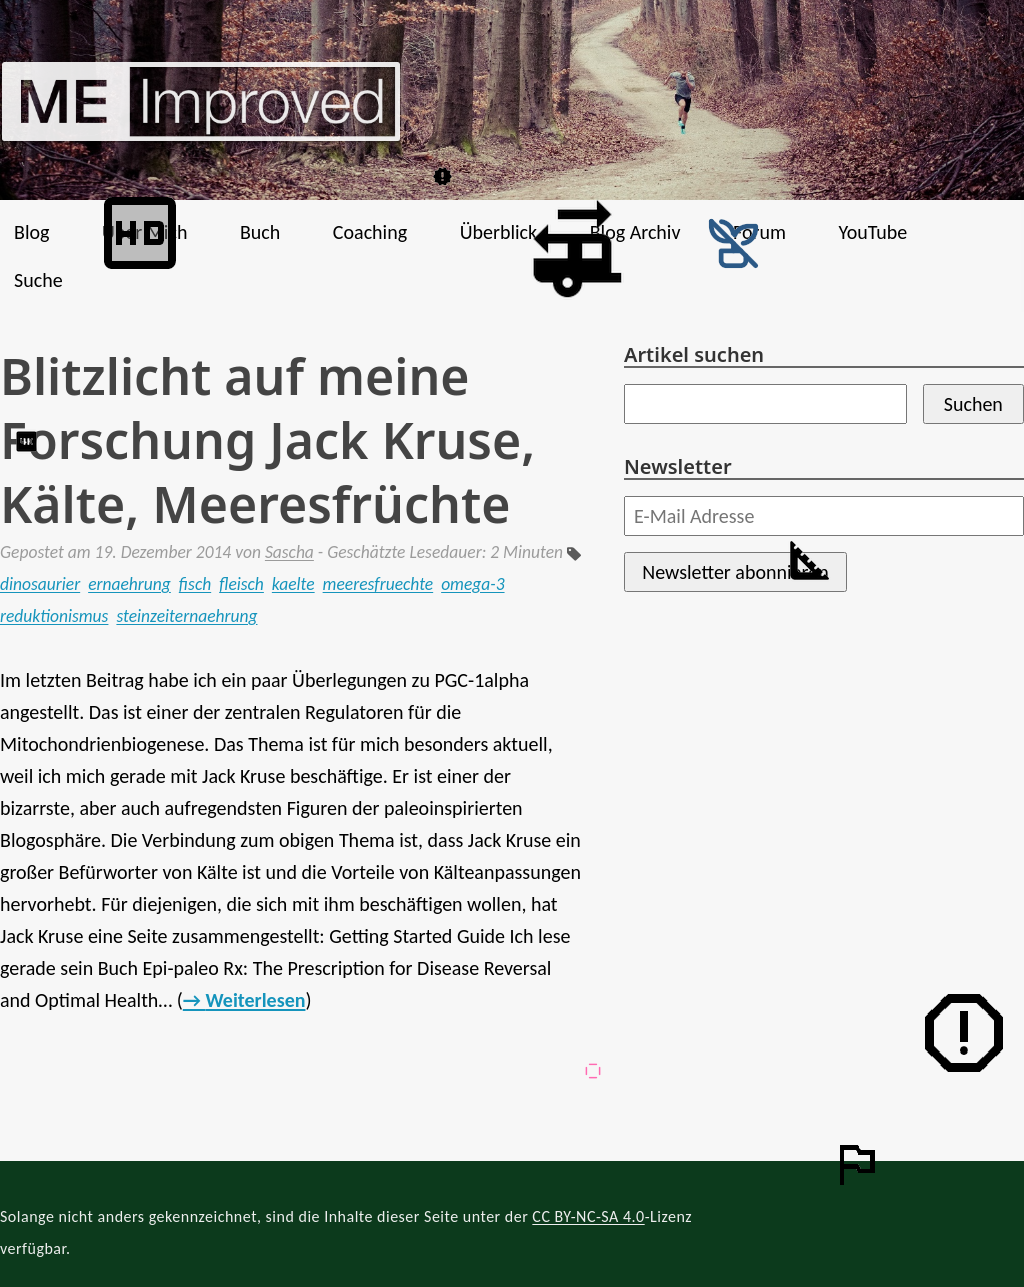 This screenshot has height=1287, width=1024. I want to click on indicates RV hookup availability at a location, so click(572, 248).